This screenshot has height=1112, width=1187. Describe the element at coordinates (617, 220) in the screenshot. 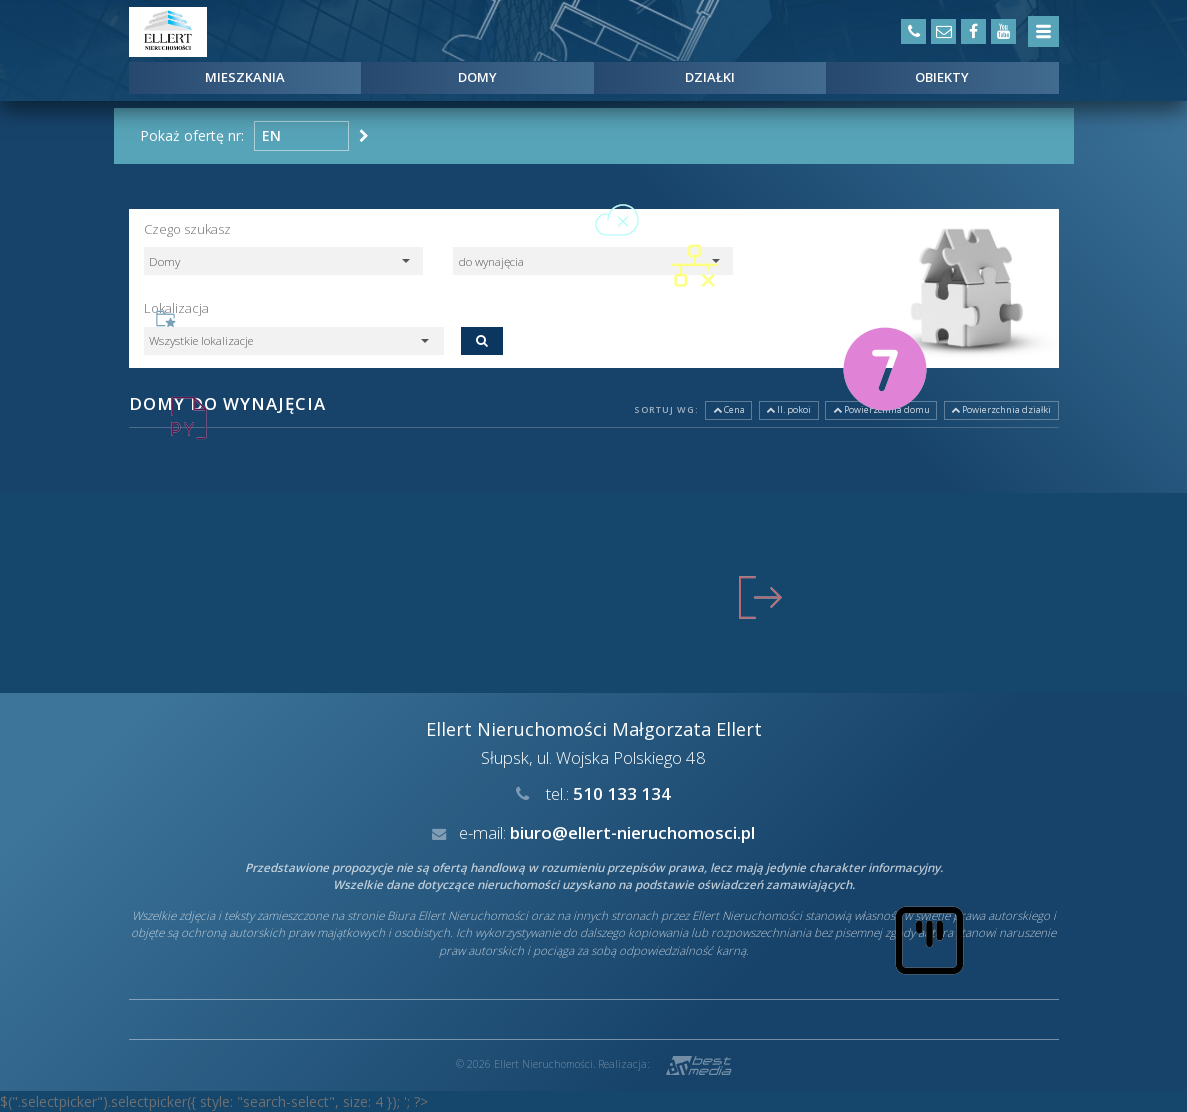

I see `disconnect from cloud storage` at that location.